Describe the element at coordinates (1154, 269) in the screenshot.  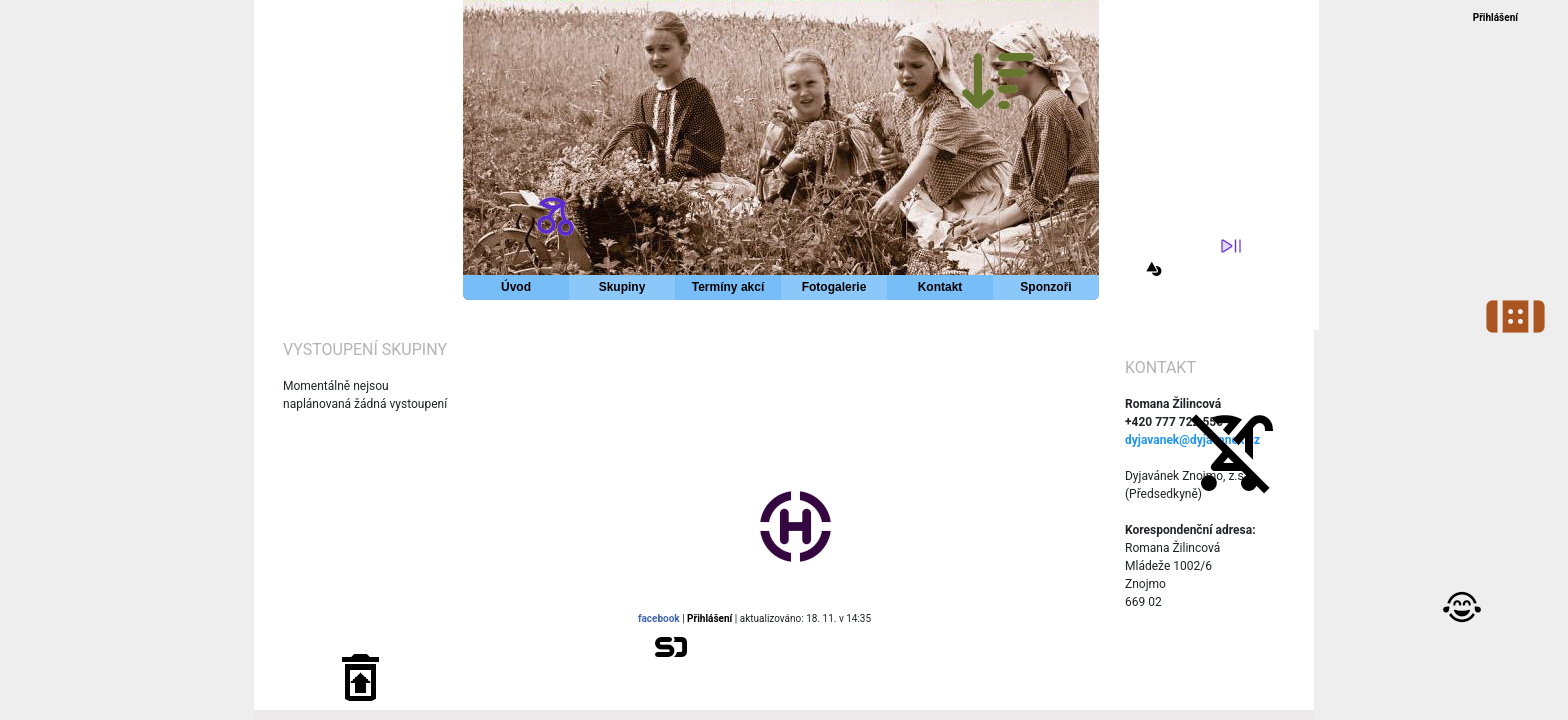
I see `access shape tools or drawing options` at that location.